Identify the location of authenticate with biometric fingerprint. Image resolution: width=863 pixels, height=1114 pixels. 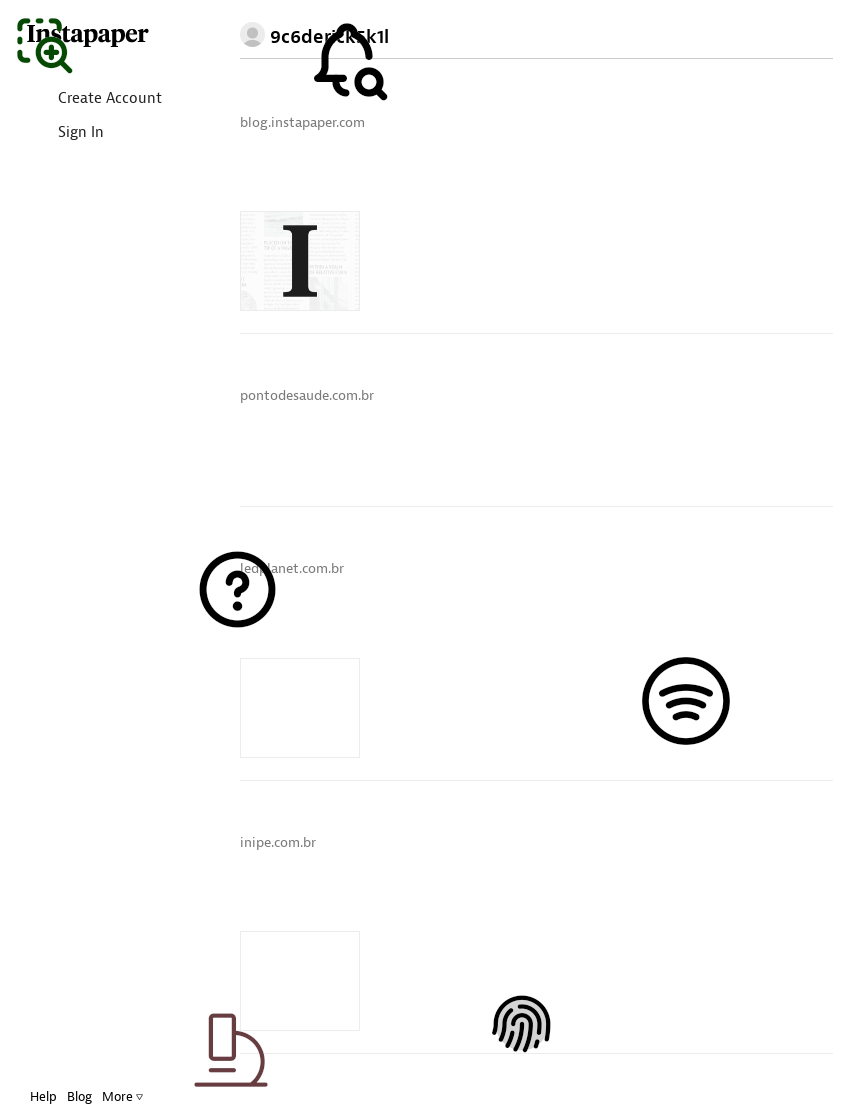
(522, 1024).